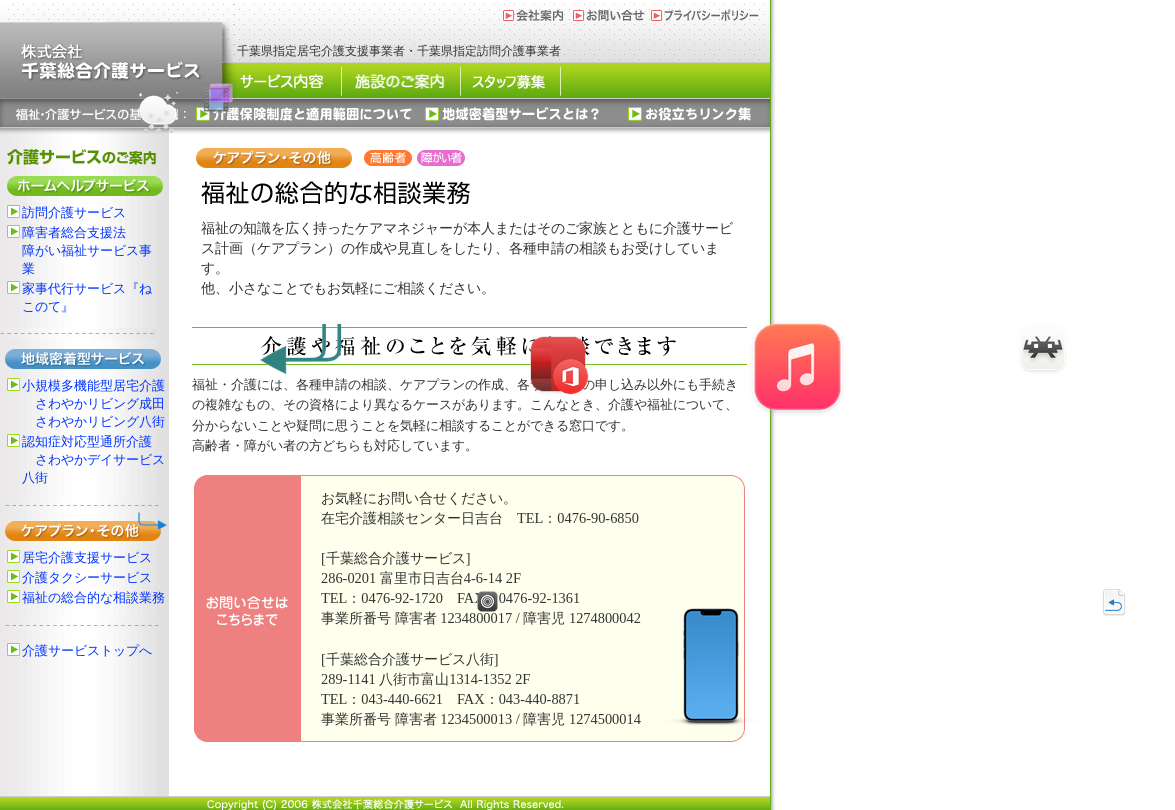 This screenshot has height=810, width=1175. What do you see at coordinates (797, 368) in the screenshot?
I see `open multimedia or music app settings` at bounding box center [797, 368].